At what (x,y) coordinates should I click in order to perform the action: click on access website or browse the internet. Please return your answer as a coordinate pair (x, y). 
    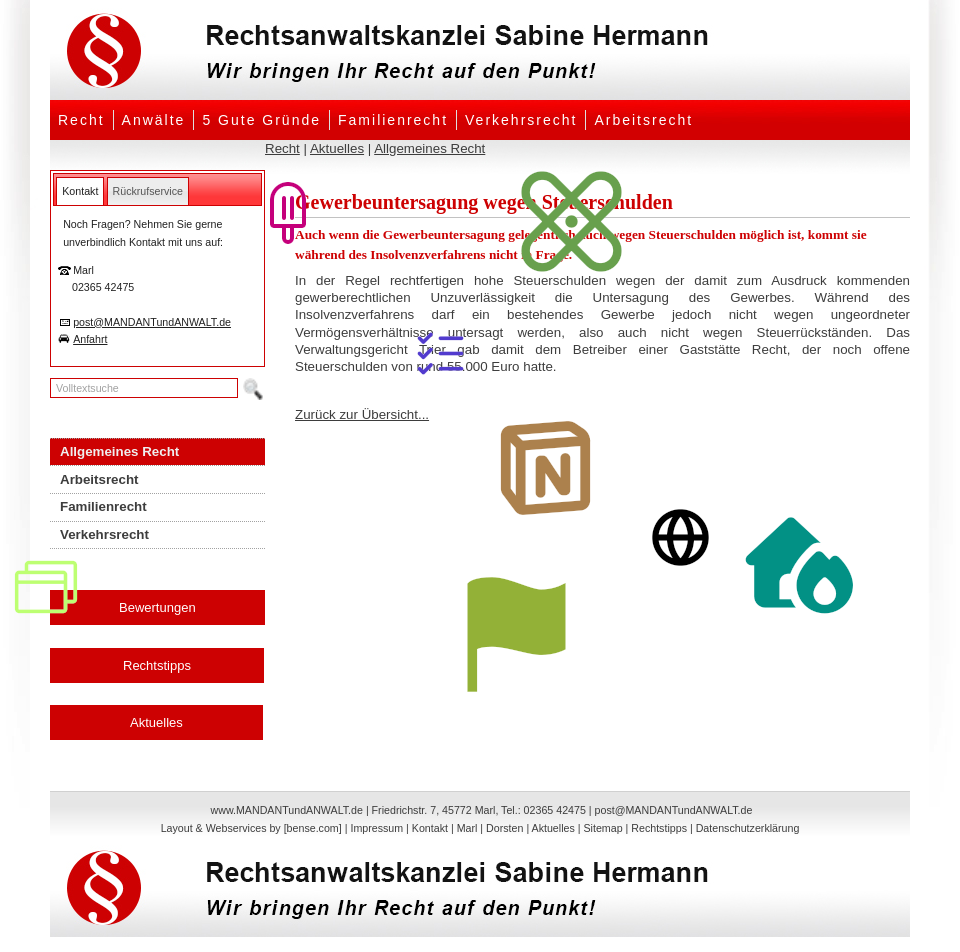
    Looking at the image, I should click on (680, 537).